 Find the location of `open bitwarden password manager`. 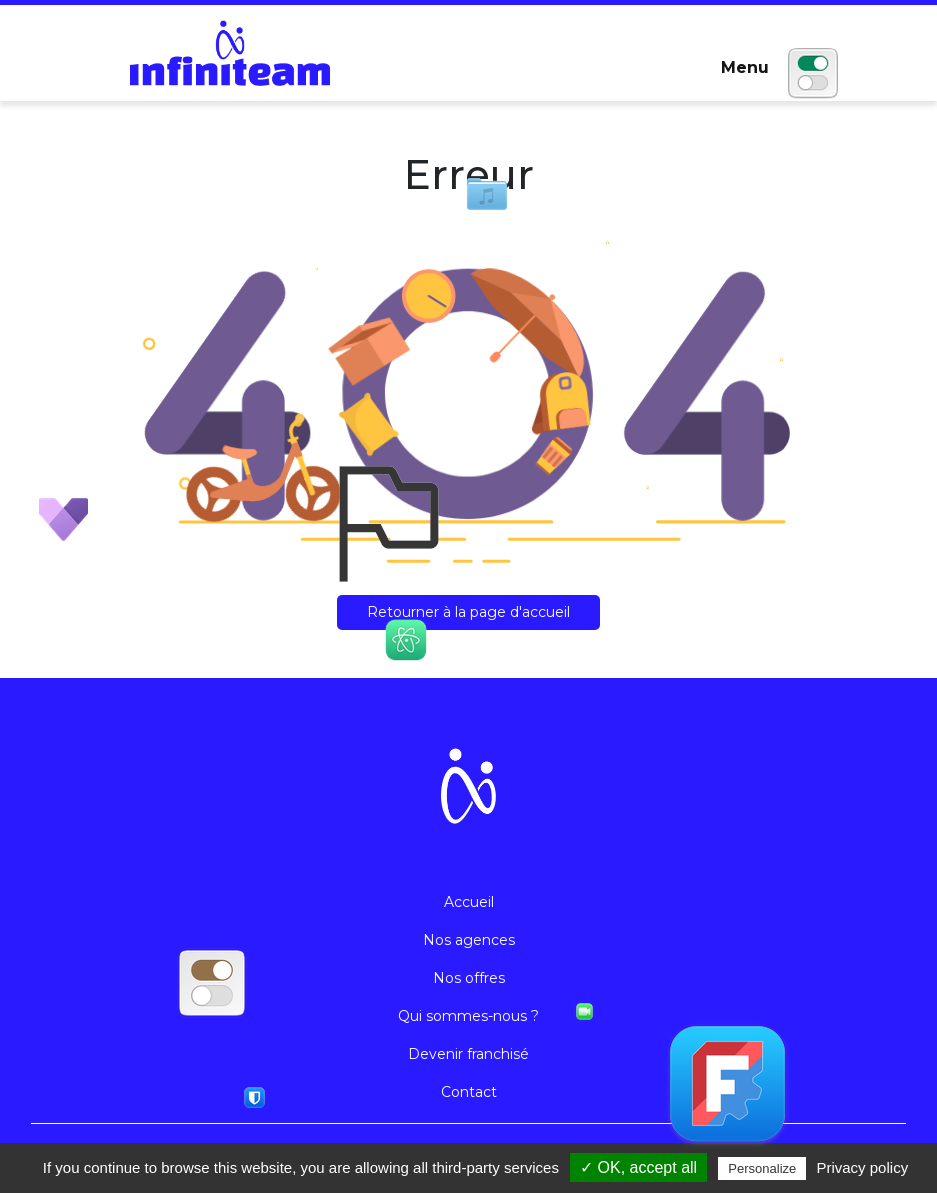

open bitwarden password manager is located at coordinates (254, 1097).